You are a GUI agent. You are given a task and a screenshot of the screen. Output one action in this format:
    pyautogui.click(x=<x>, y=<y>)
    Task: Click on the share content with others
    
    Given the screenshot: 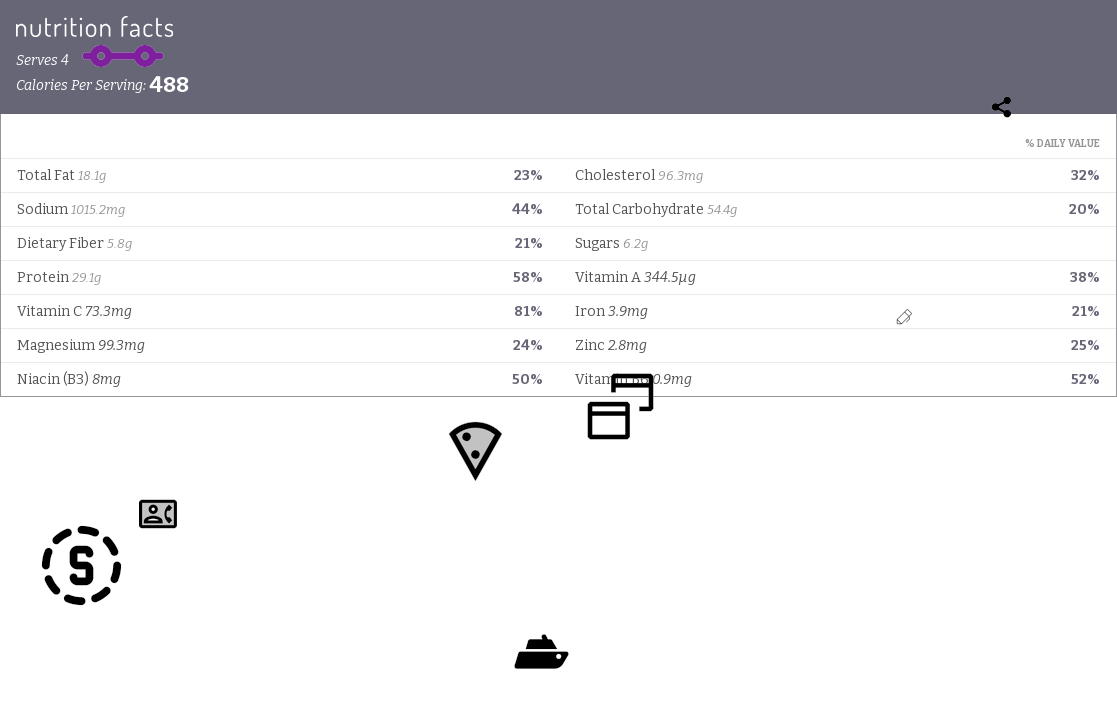 What is the action you would take?
    pyautogui.click(x=1002, y=107)
    